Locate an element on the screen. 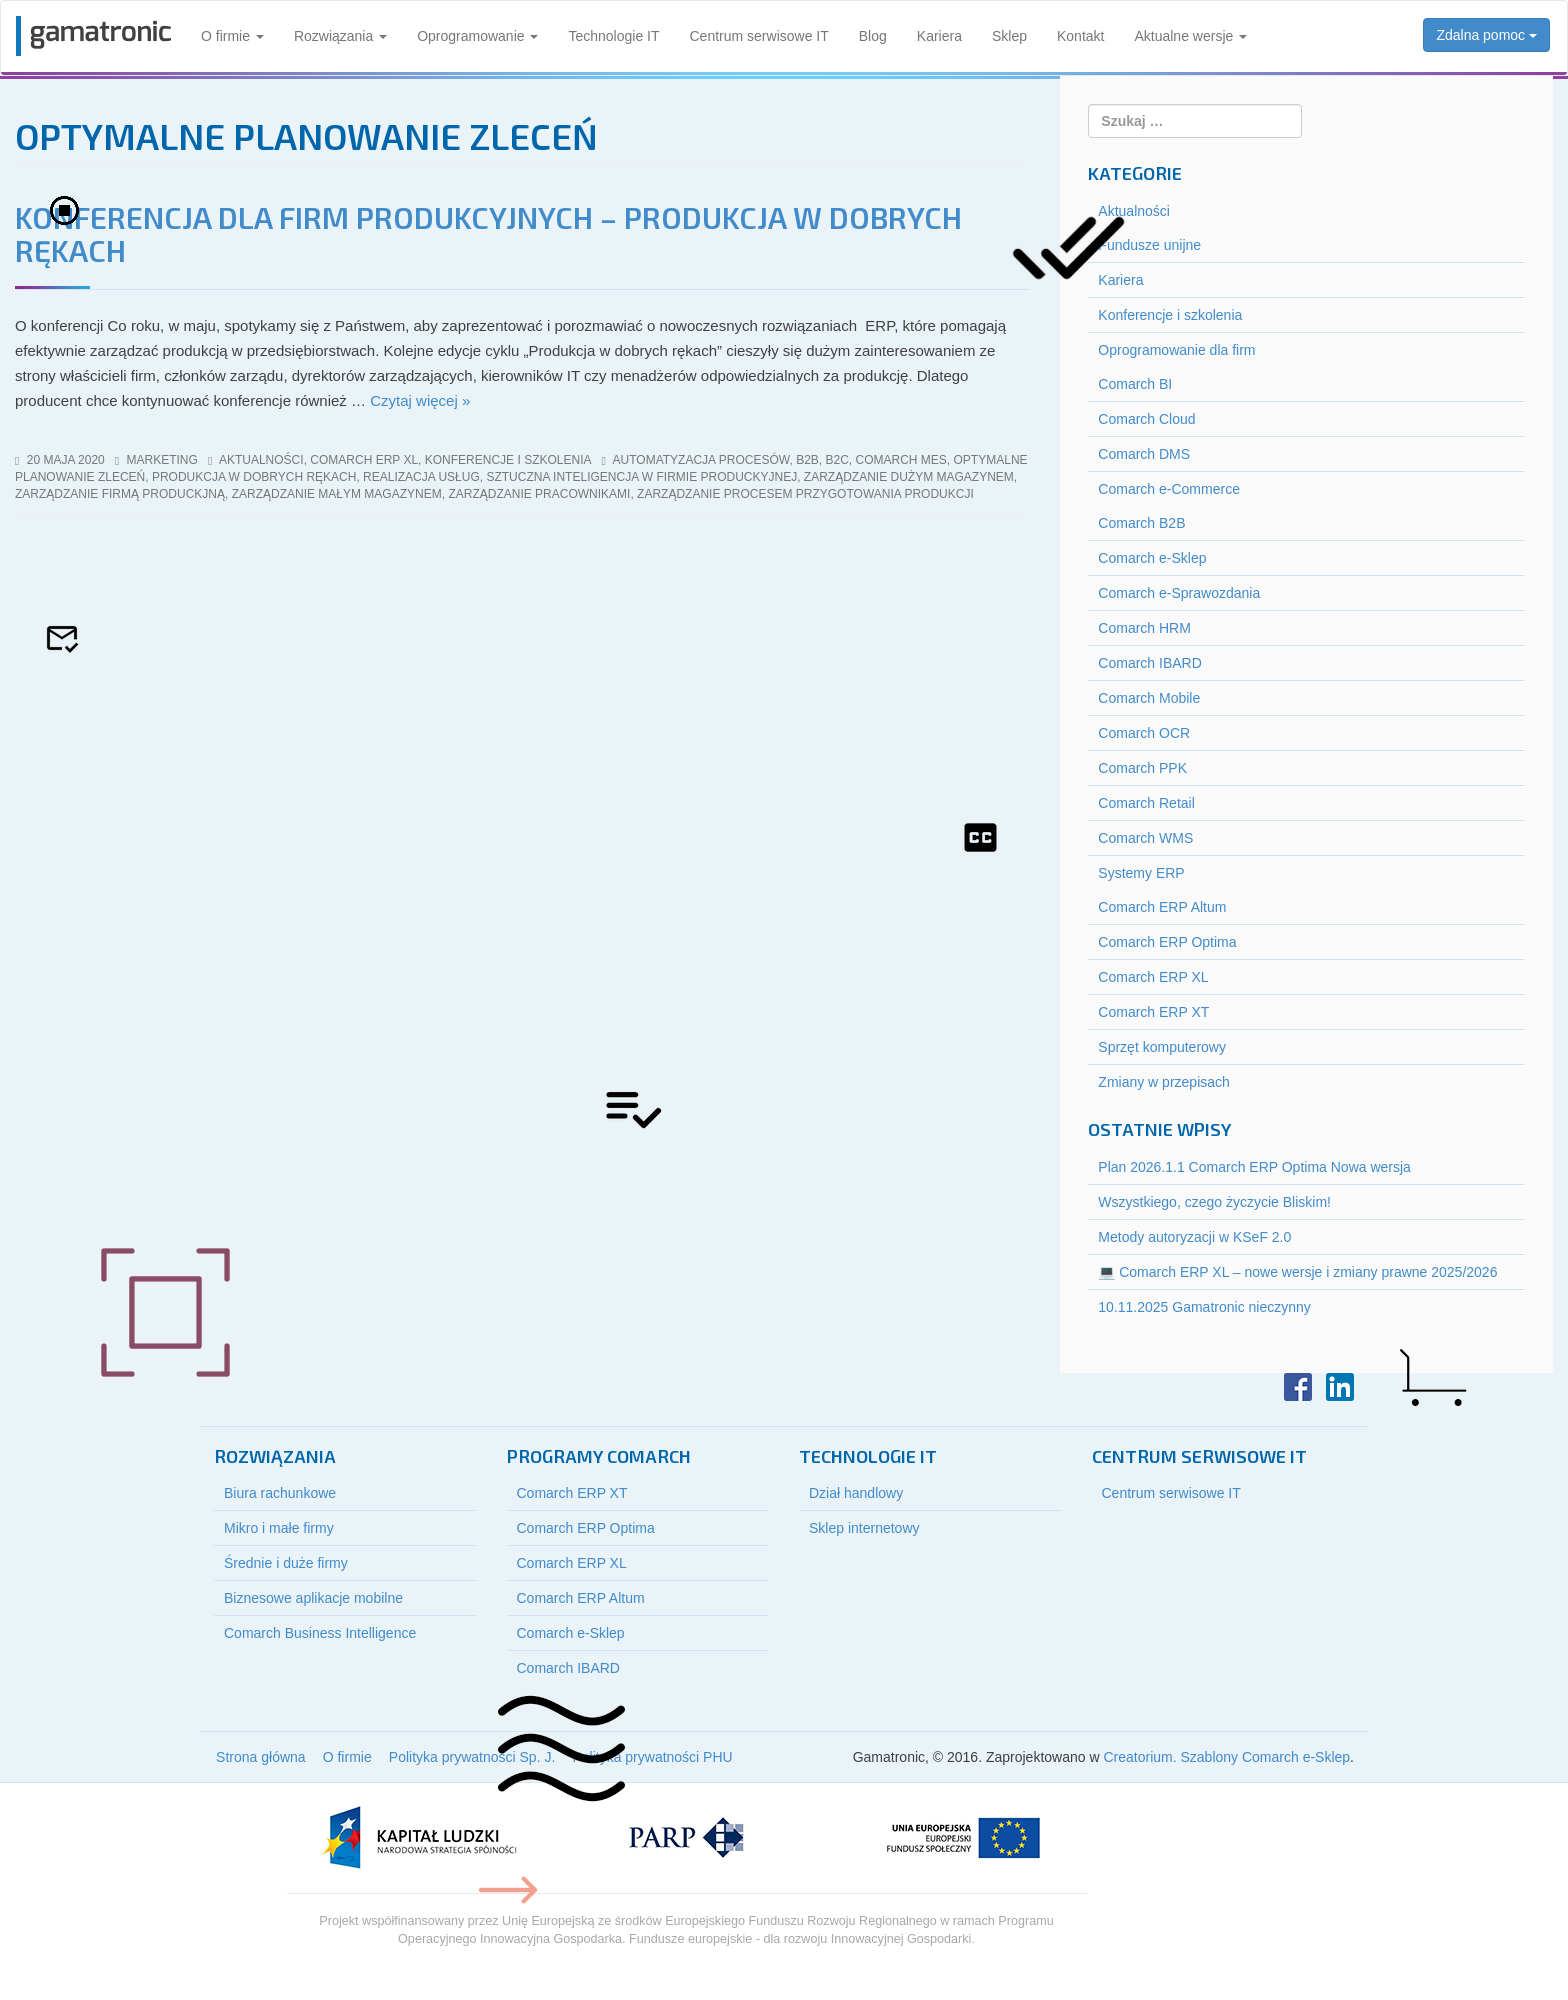 The image size is (1568, 2000). message sent and read confirmation is located at coordinates (1068, 246).